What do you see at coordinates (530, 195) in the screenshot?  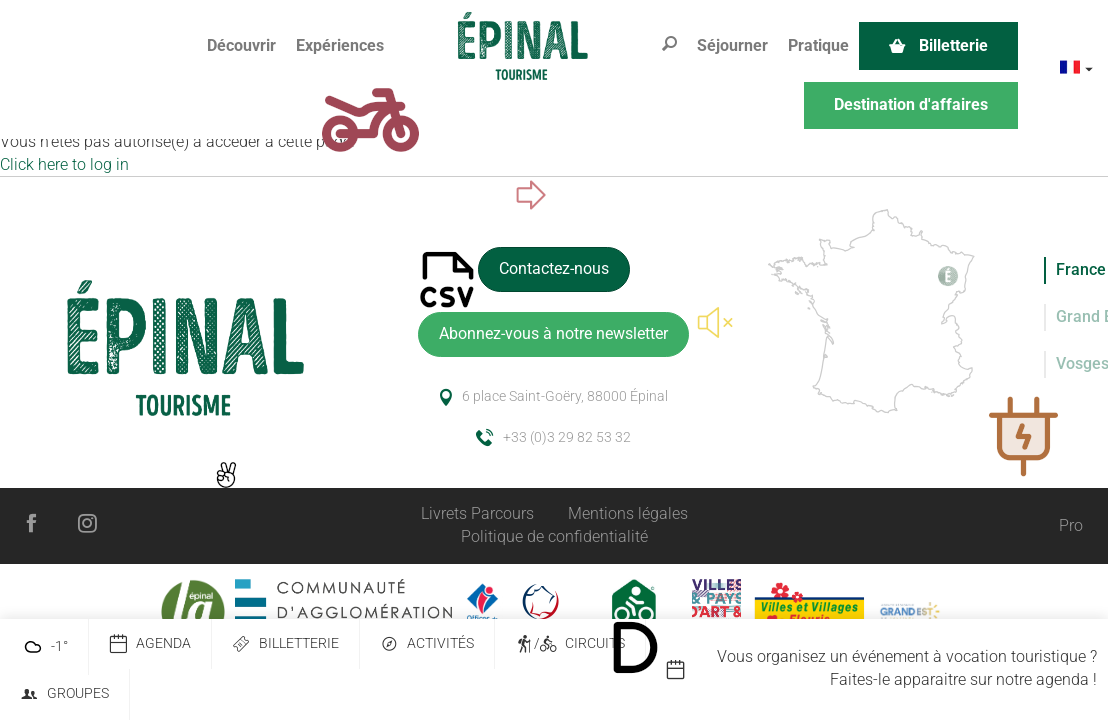 I see `navigate to the next item or step` at bounding box center [530, 195].